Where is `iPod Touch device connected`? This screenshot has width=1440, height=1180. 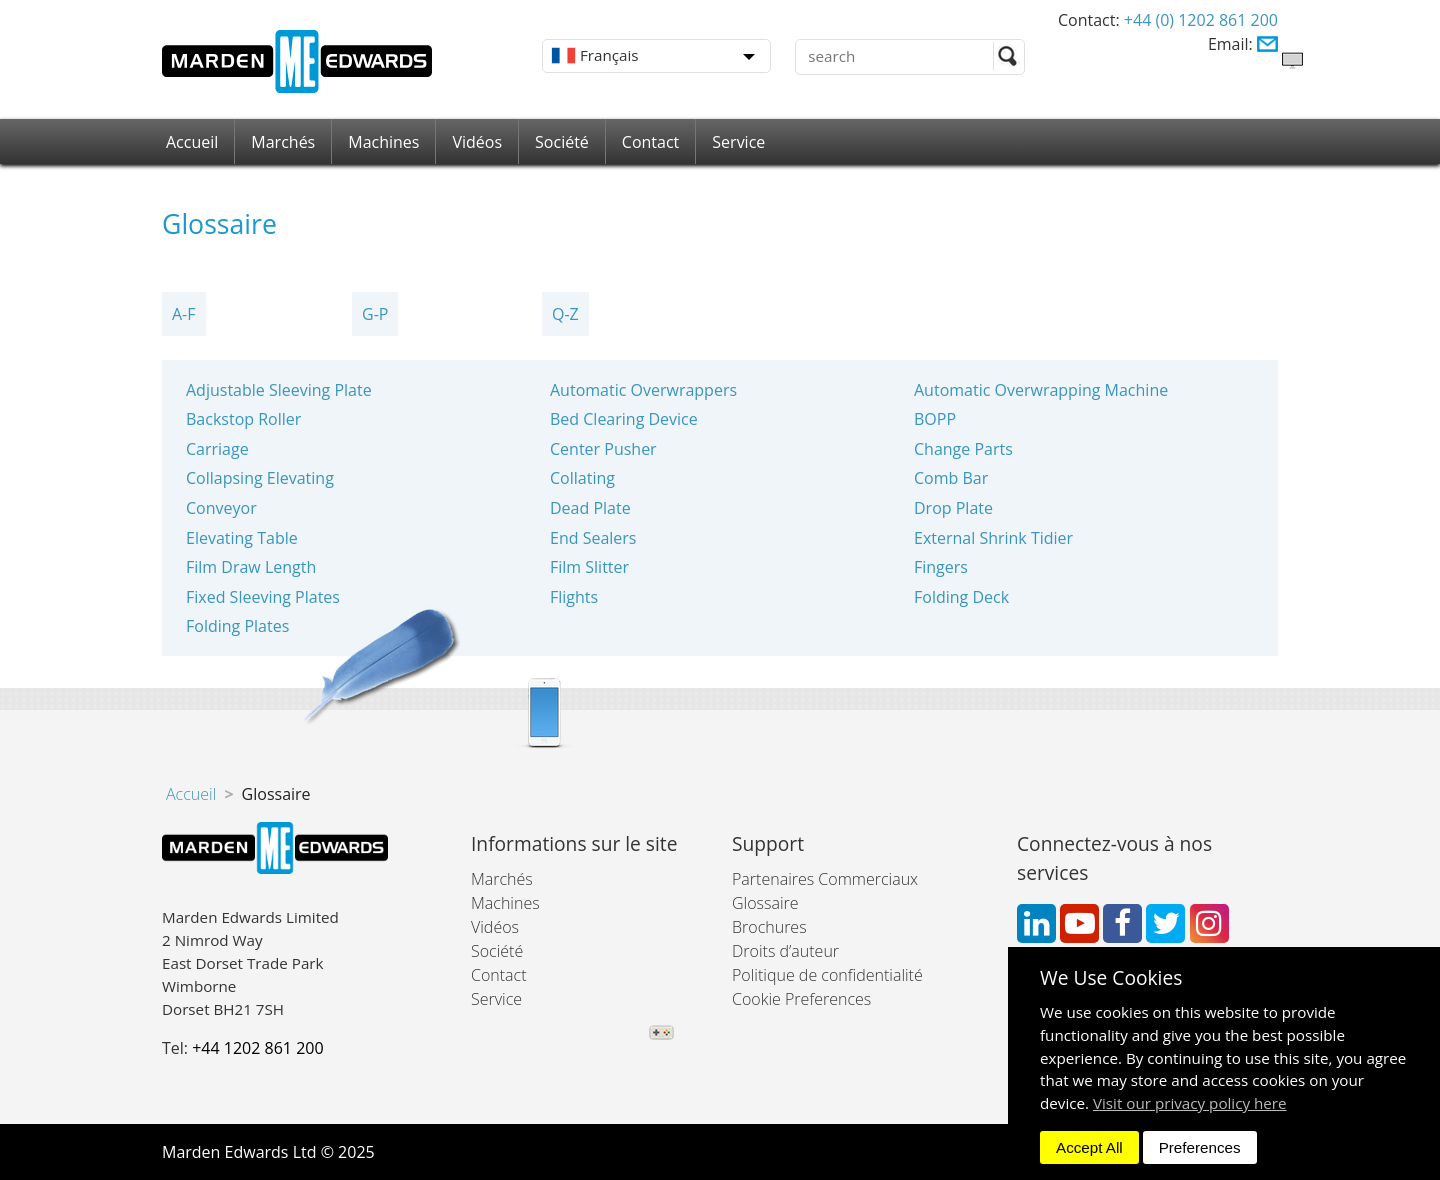
iPod Touch device connected is located at coordinates (544, 713).